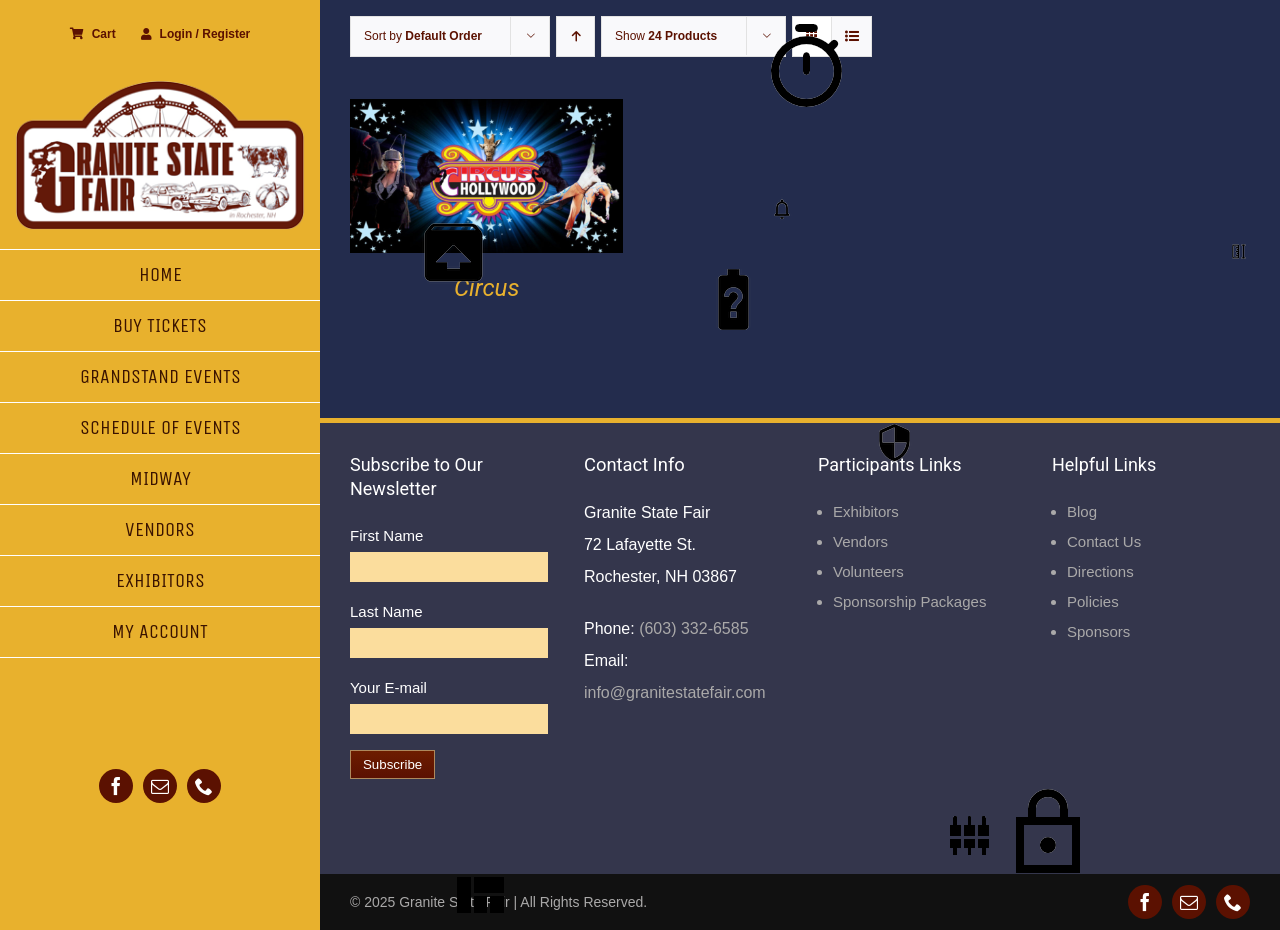 Image resolution: width=1280 pixels, height=930 pixels. What do you see at coordinates (894, 442) in the screenshot?
I see `access security settings` at bounding box center [894, 442].